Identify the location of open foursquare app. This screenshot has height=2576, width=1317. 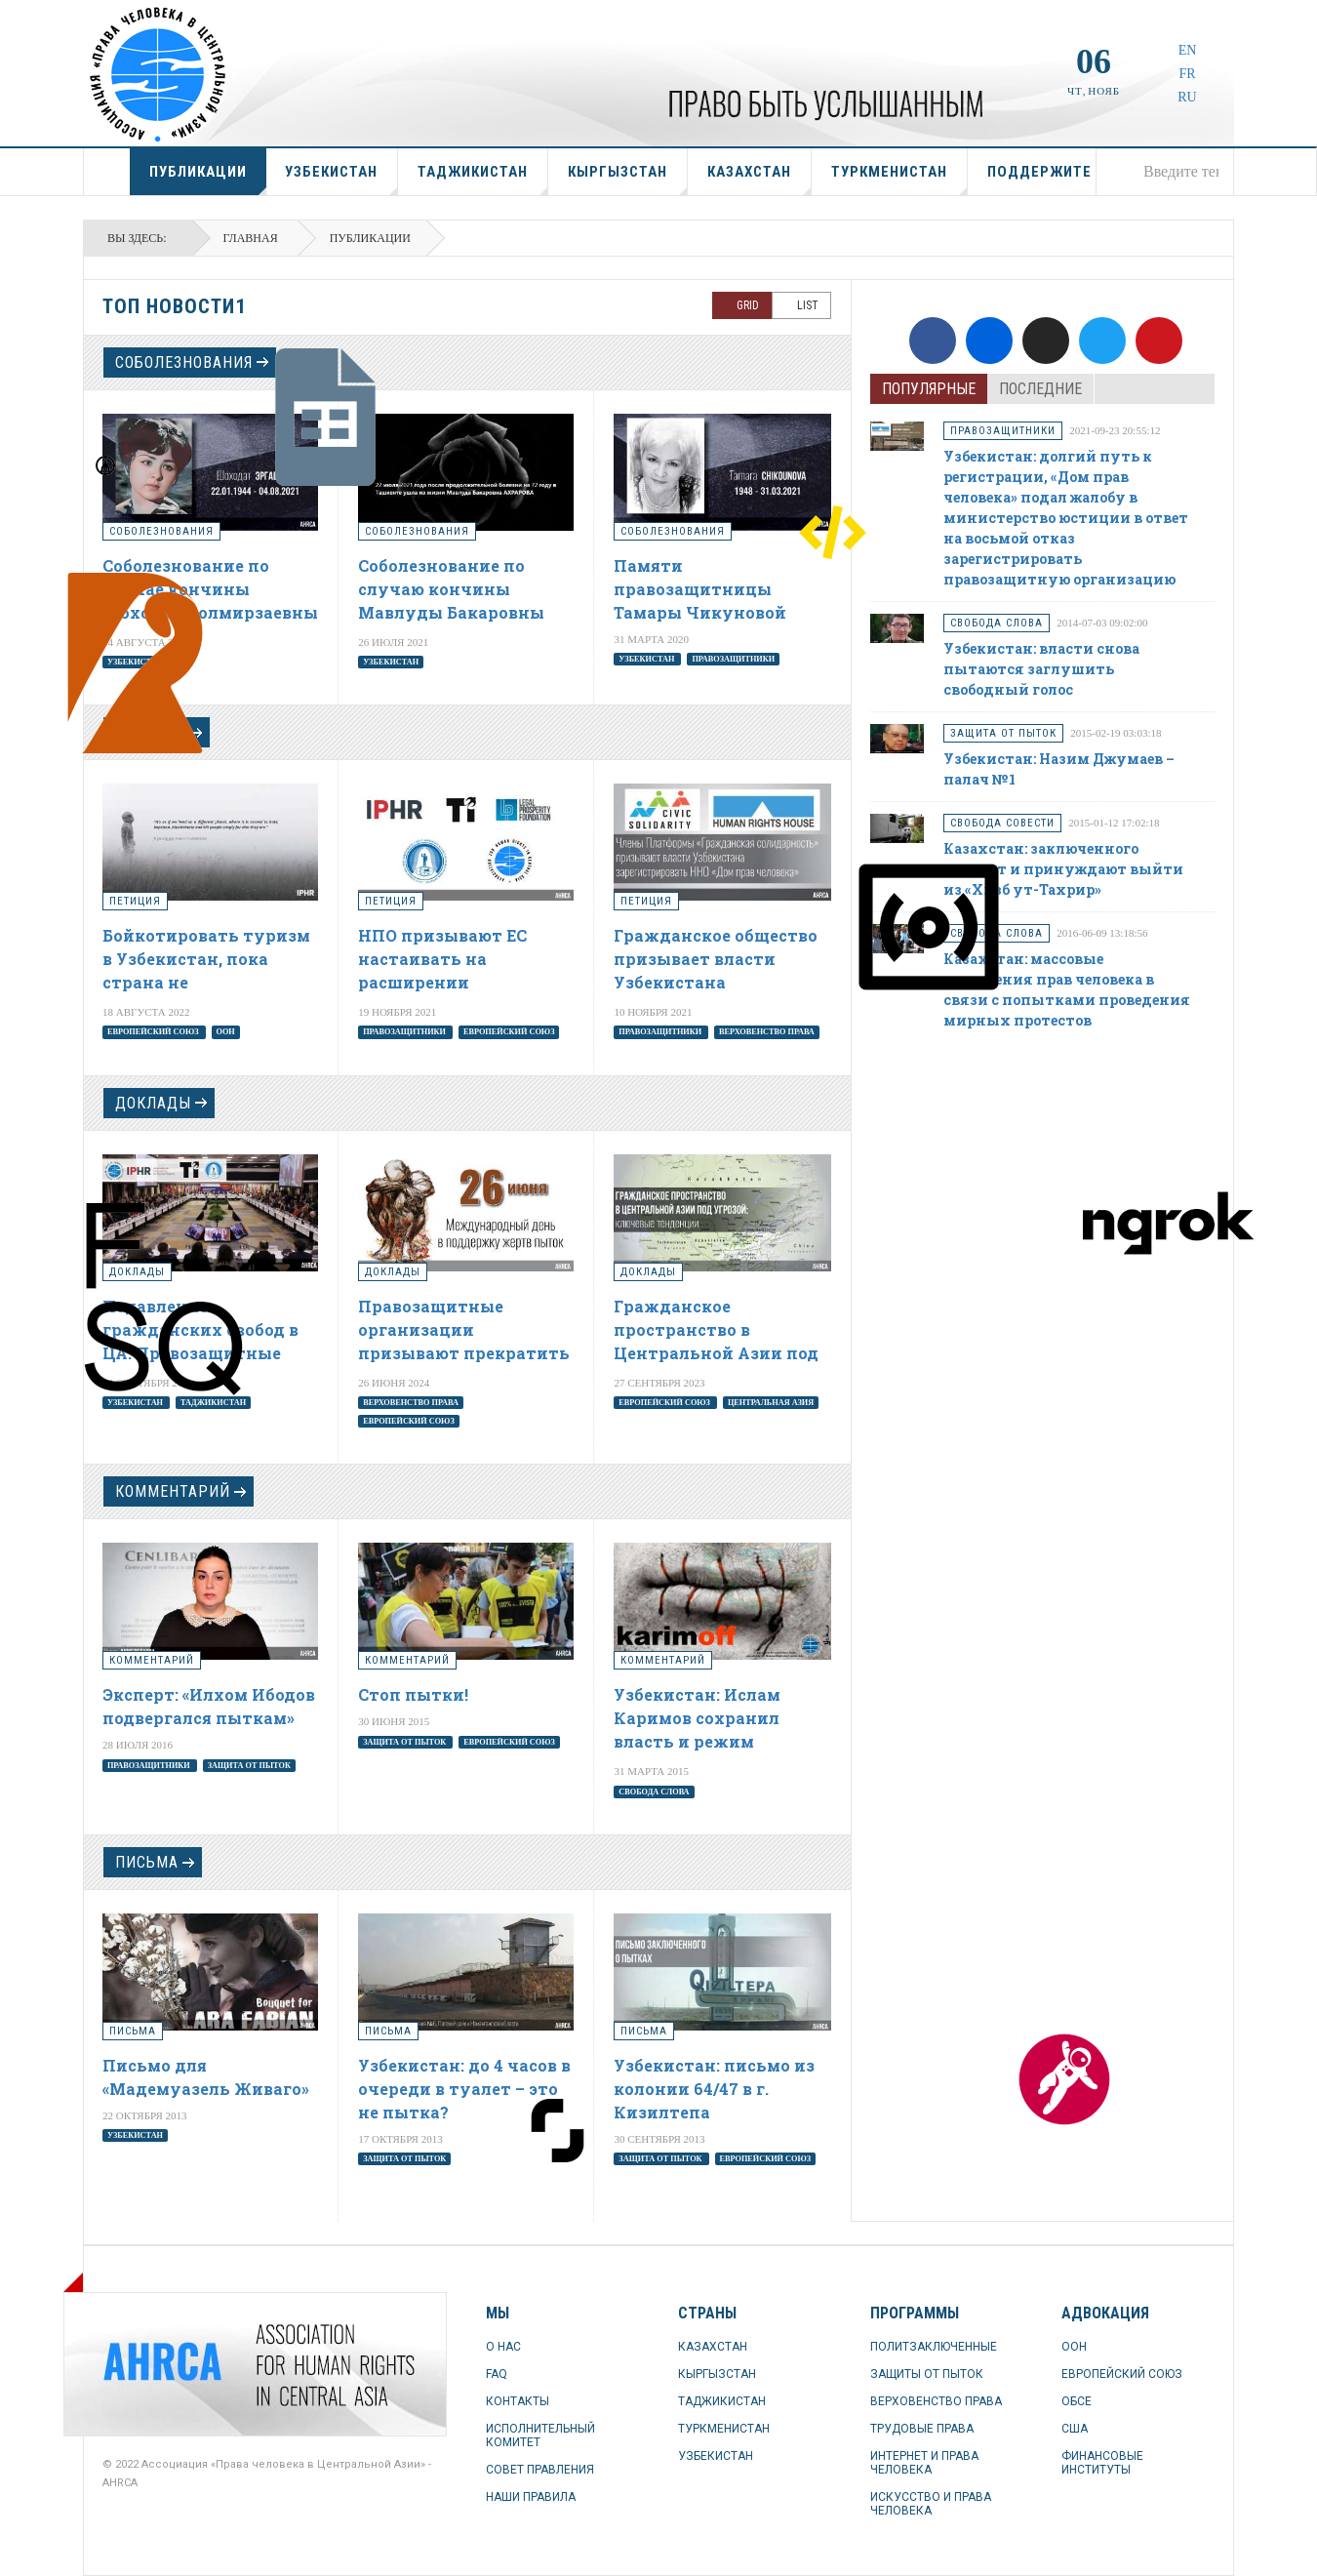
(163, 1299).